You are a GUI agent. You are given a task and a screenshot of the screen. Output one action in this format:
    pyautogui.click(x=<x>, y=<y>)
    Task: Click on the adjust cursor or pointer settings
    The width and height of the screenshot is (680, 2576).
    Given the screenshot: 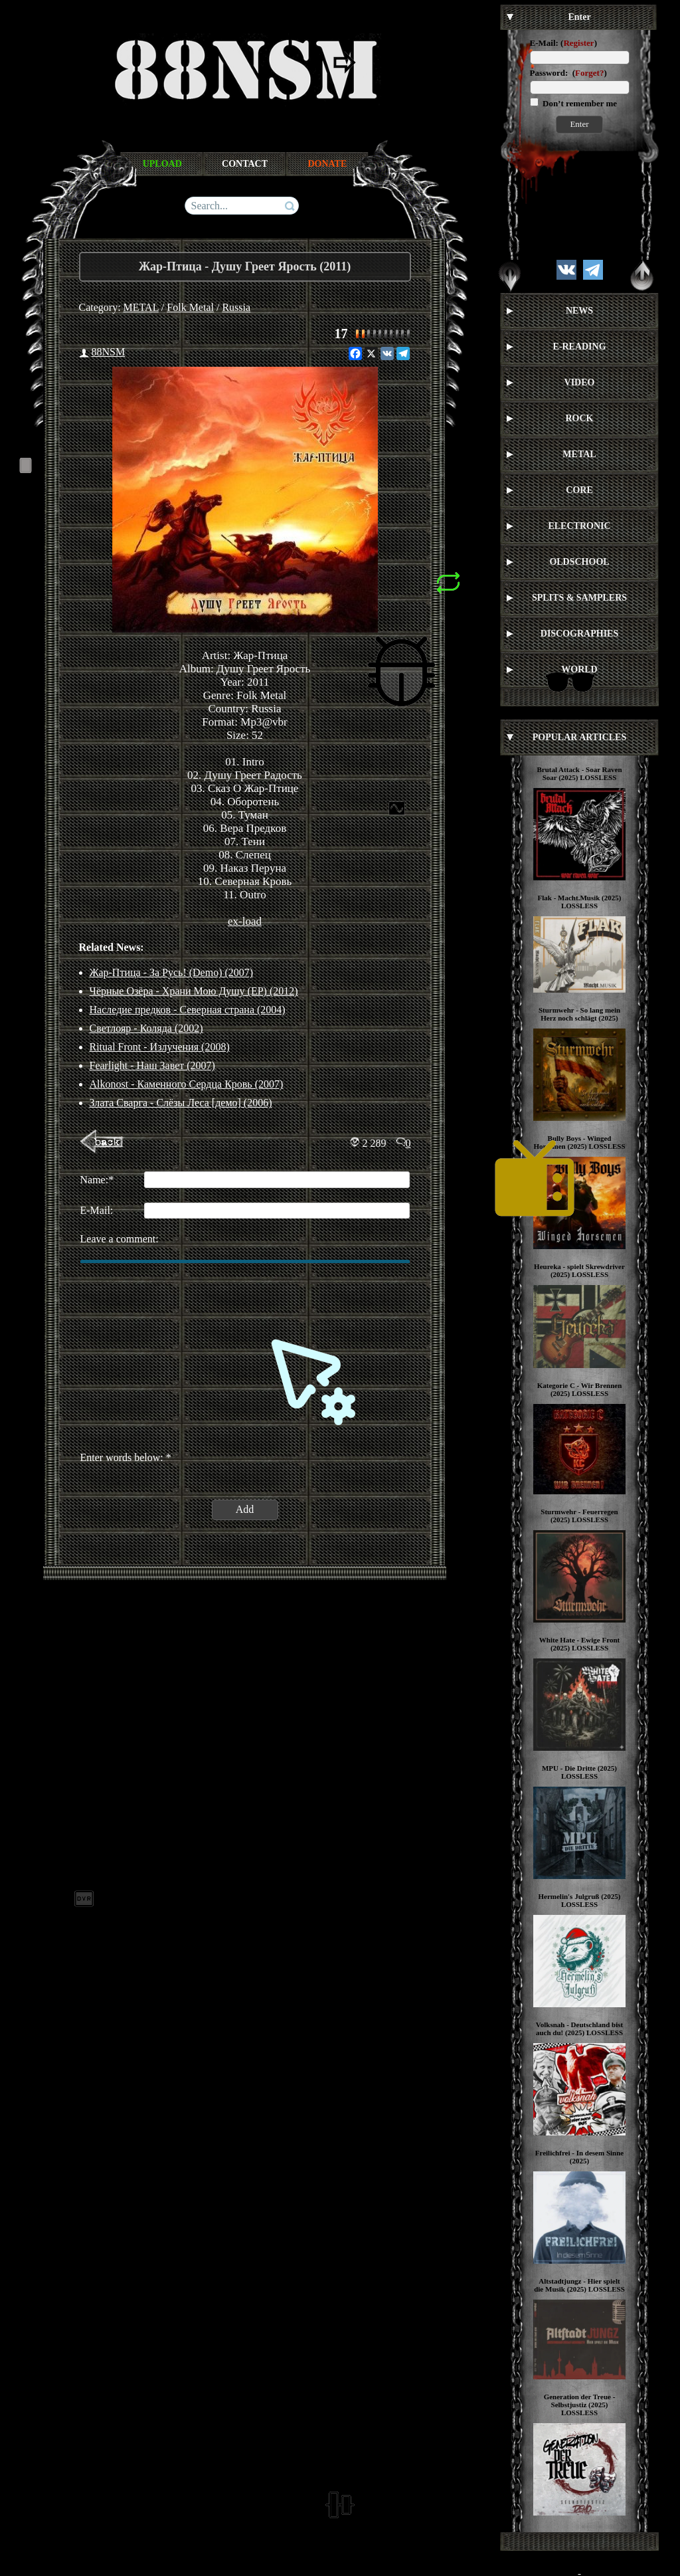 What is the action you would take?
    pyautogui.click(x=309, y=1377)
    